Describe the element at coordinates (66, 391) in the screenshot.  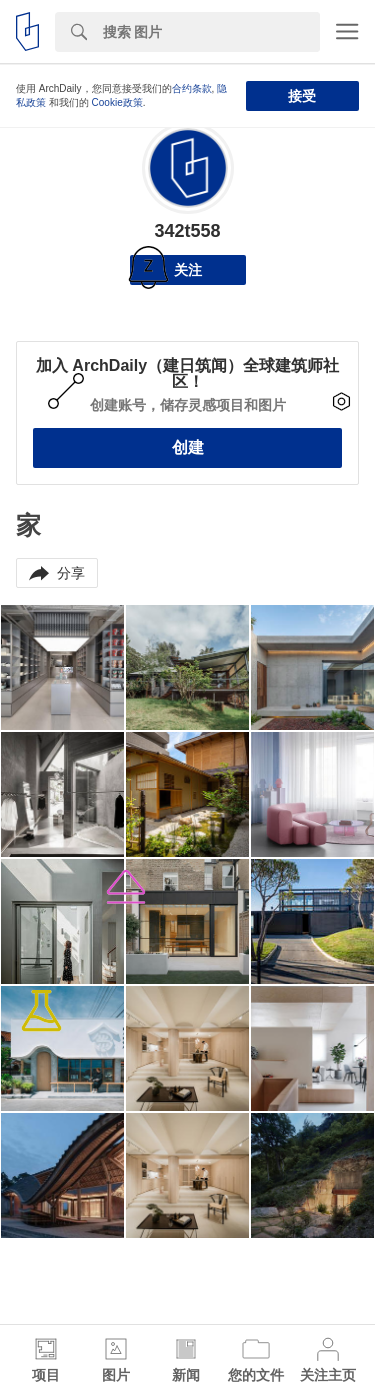
I see `draw a line segment between two points` at that location.